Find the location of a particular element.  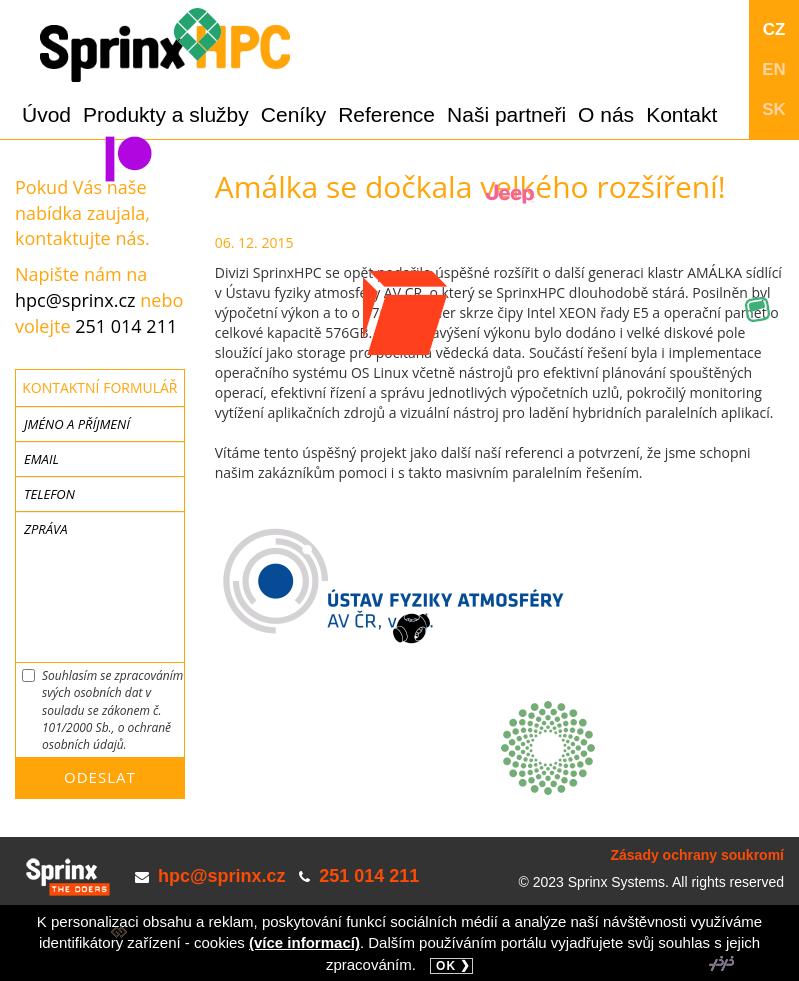

MapTiler company logo is located at coordinates (197, 34).